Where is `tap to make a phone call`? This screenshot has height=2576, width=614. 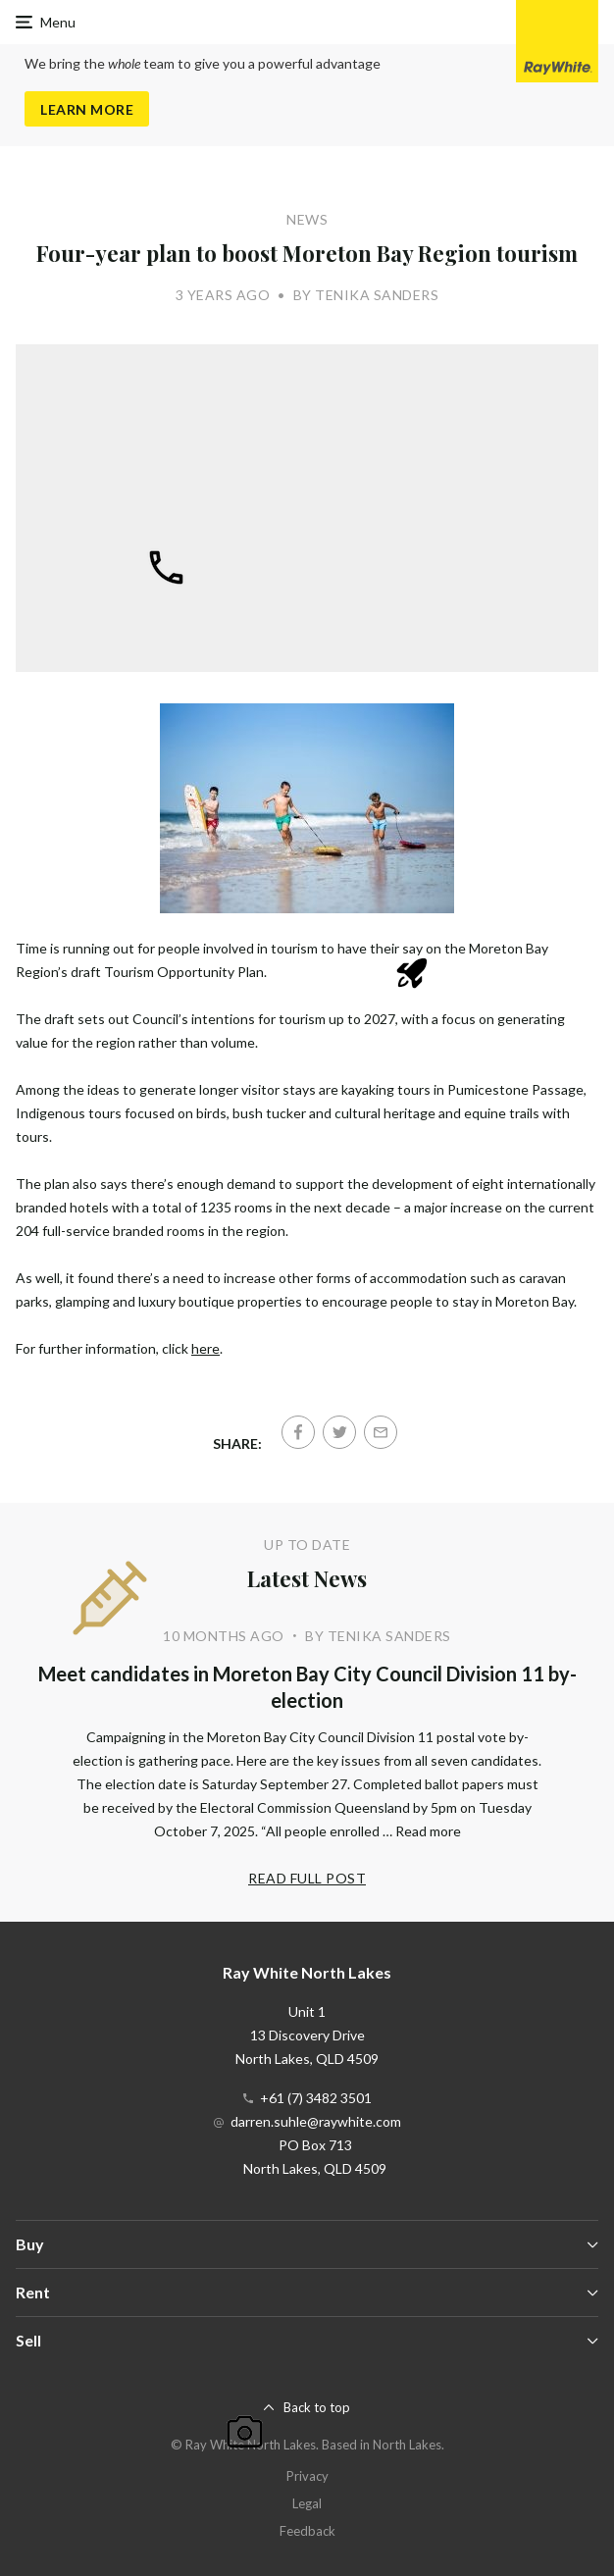
tap to make a phone call is located at coordinates (166, 567).